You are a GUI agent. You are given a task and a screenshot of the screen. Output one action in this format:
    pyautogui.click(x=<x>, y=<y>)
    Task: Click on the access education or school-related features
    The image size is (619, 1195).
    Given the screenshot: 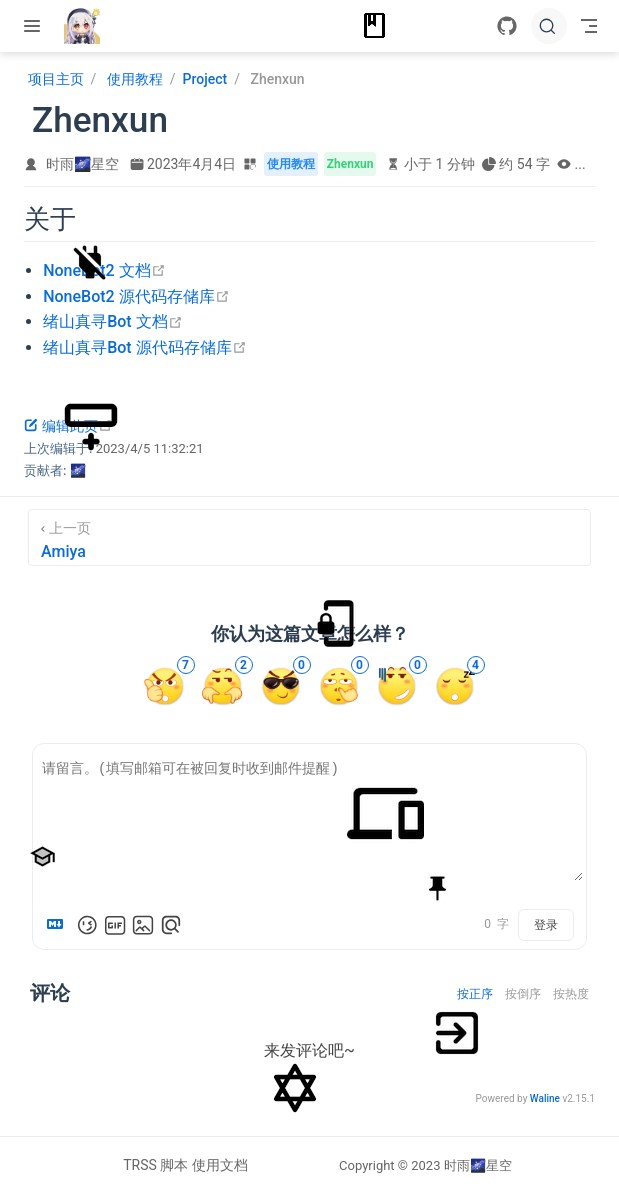 What is the action you would take?
    pyautogui.click(x=42, y=856)
    